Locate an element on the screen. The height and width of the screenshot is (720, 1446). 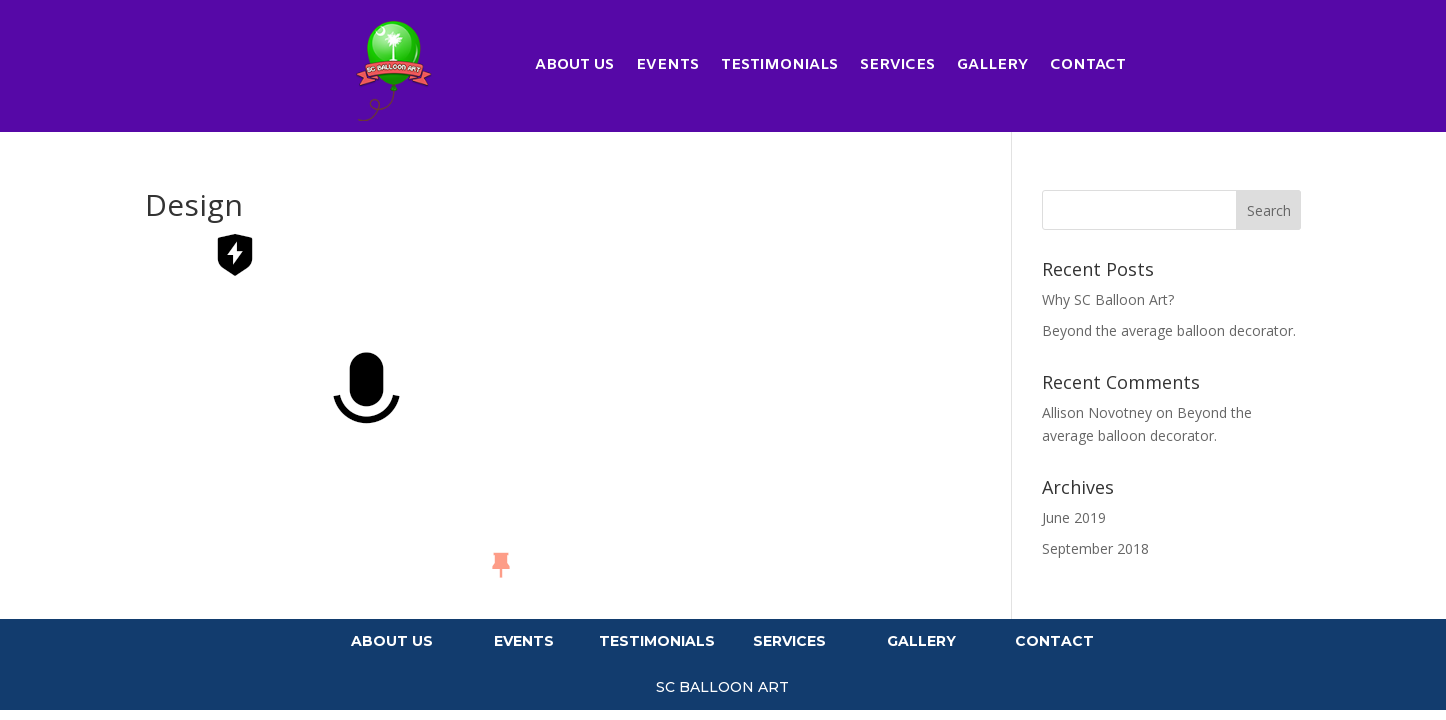
indicates active security protection or firewall enabled is located at coordinates (235, 255).